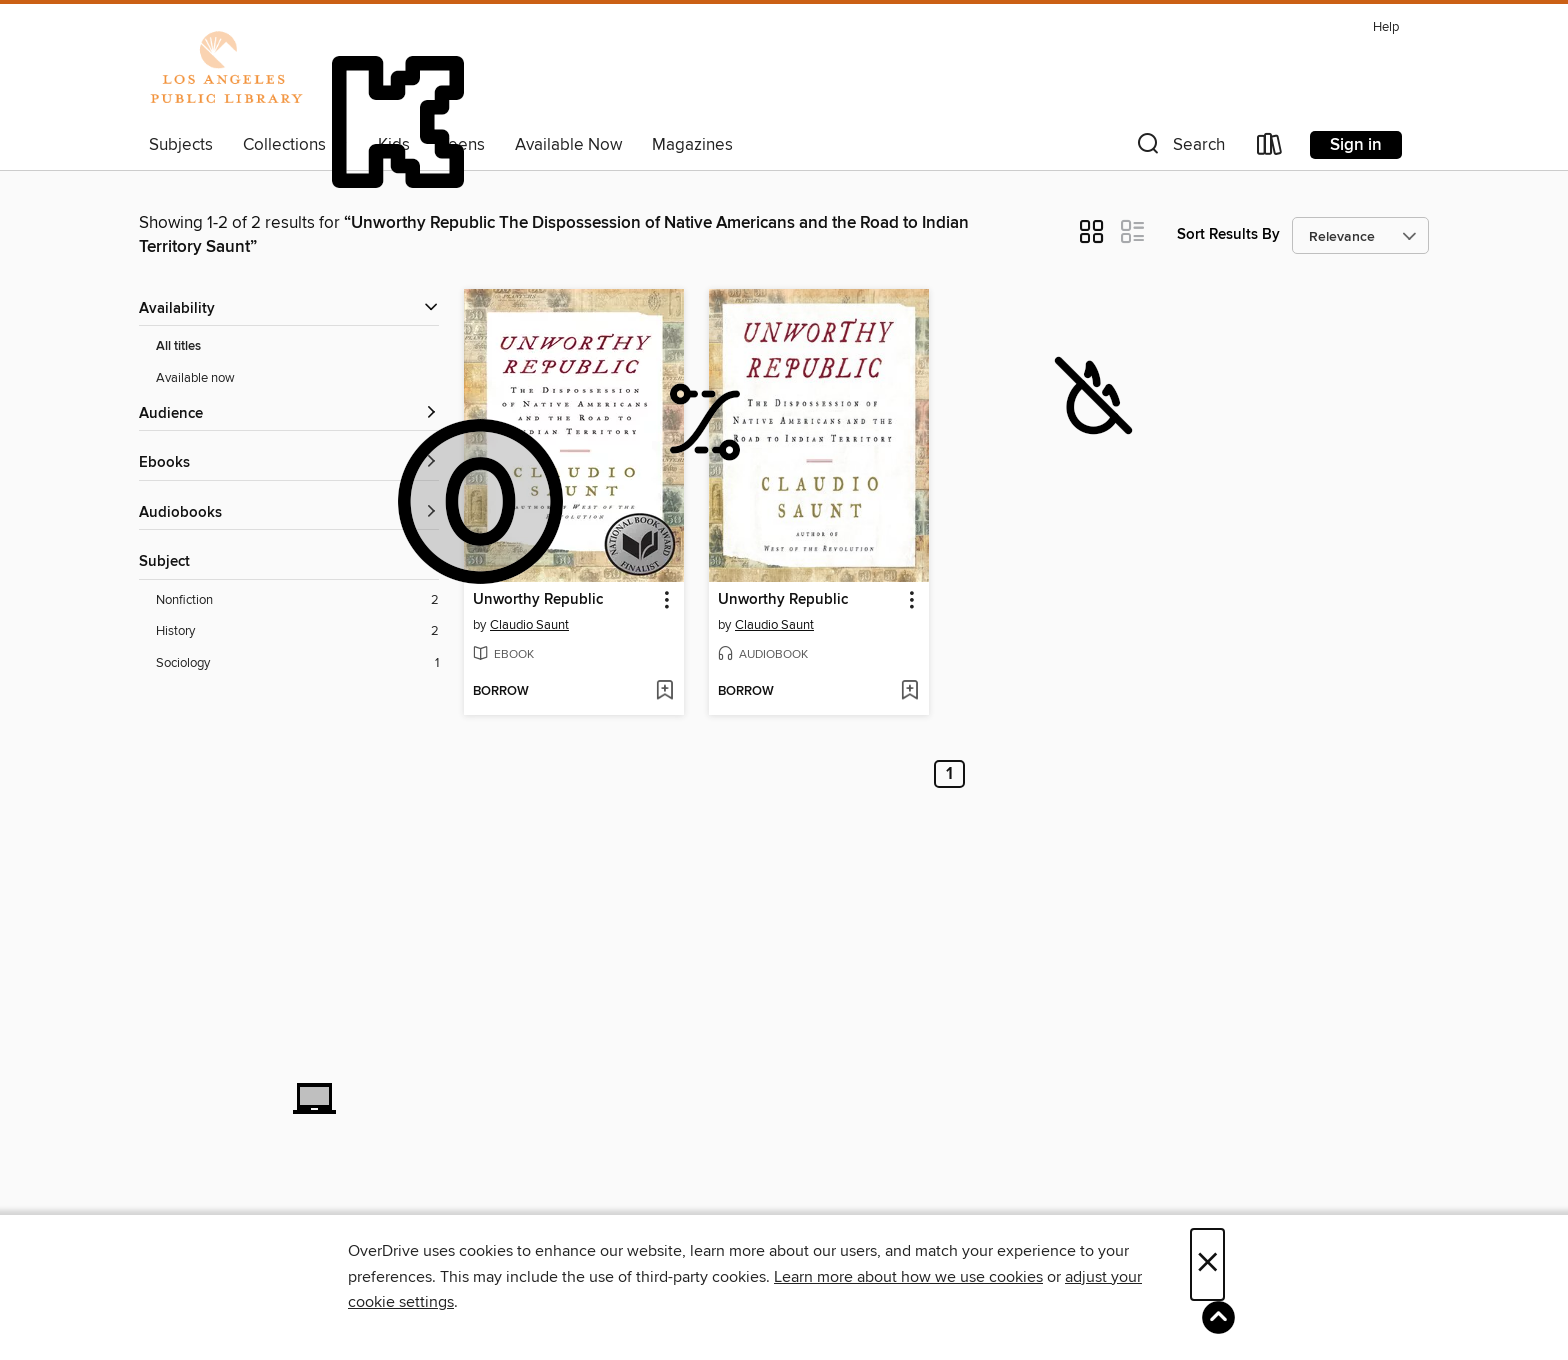 The height and width of the screenshot is (1360, 1568). I want to click on indicates zero items or empty count, so click(480, 501).